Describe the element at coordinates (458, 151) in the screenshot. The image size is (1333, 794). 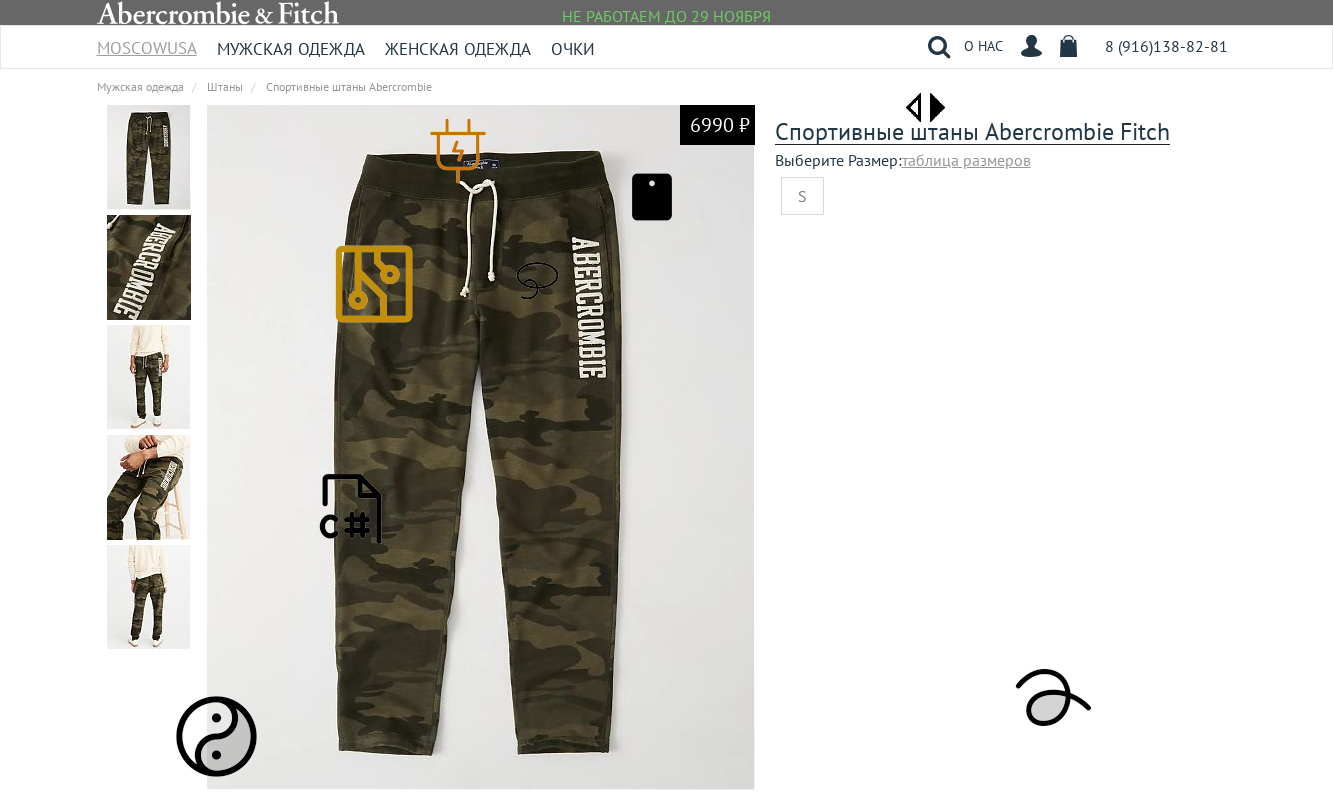
I see `device is currently charging` at that location.